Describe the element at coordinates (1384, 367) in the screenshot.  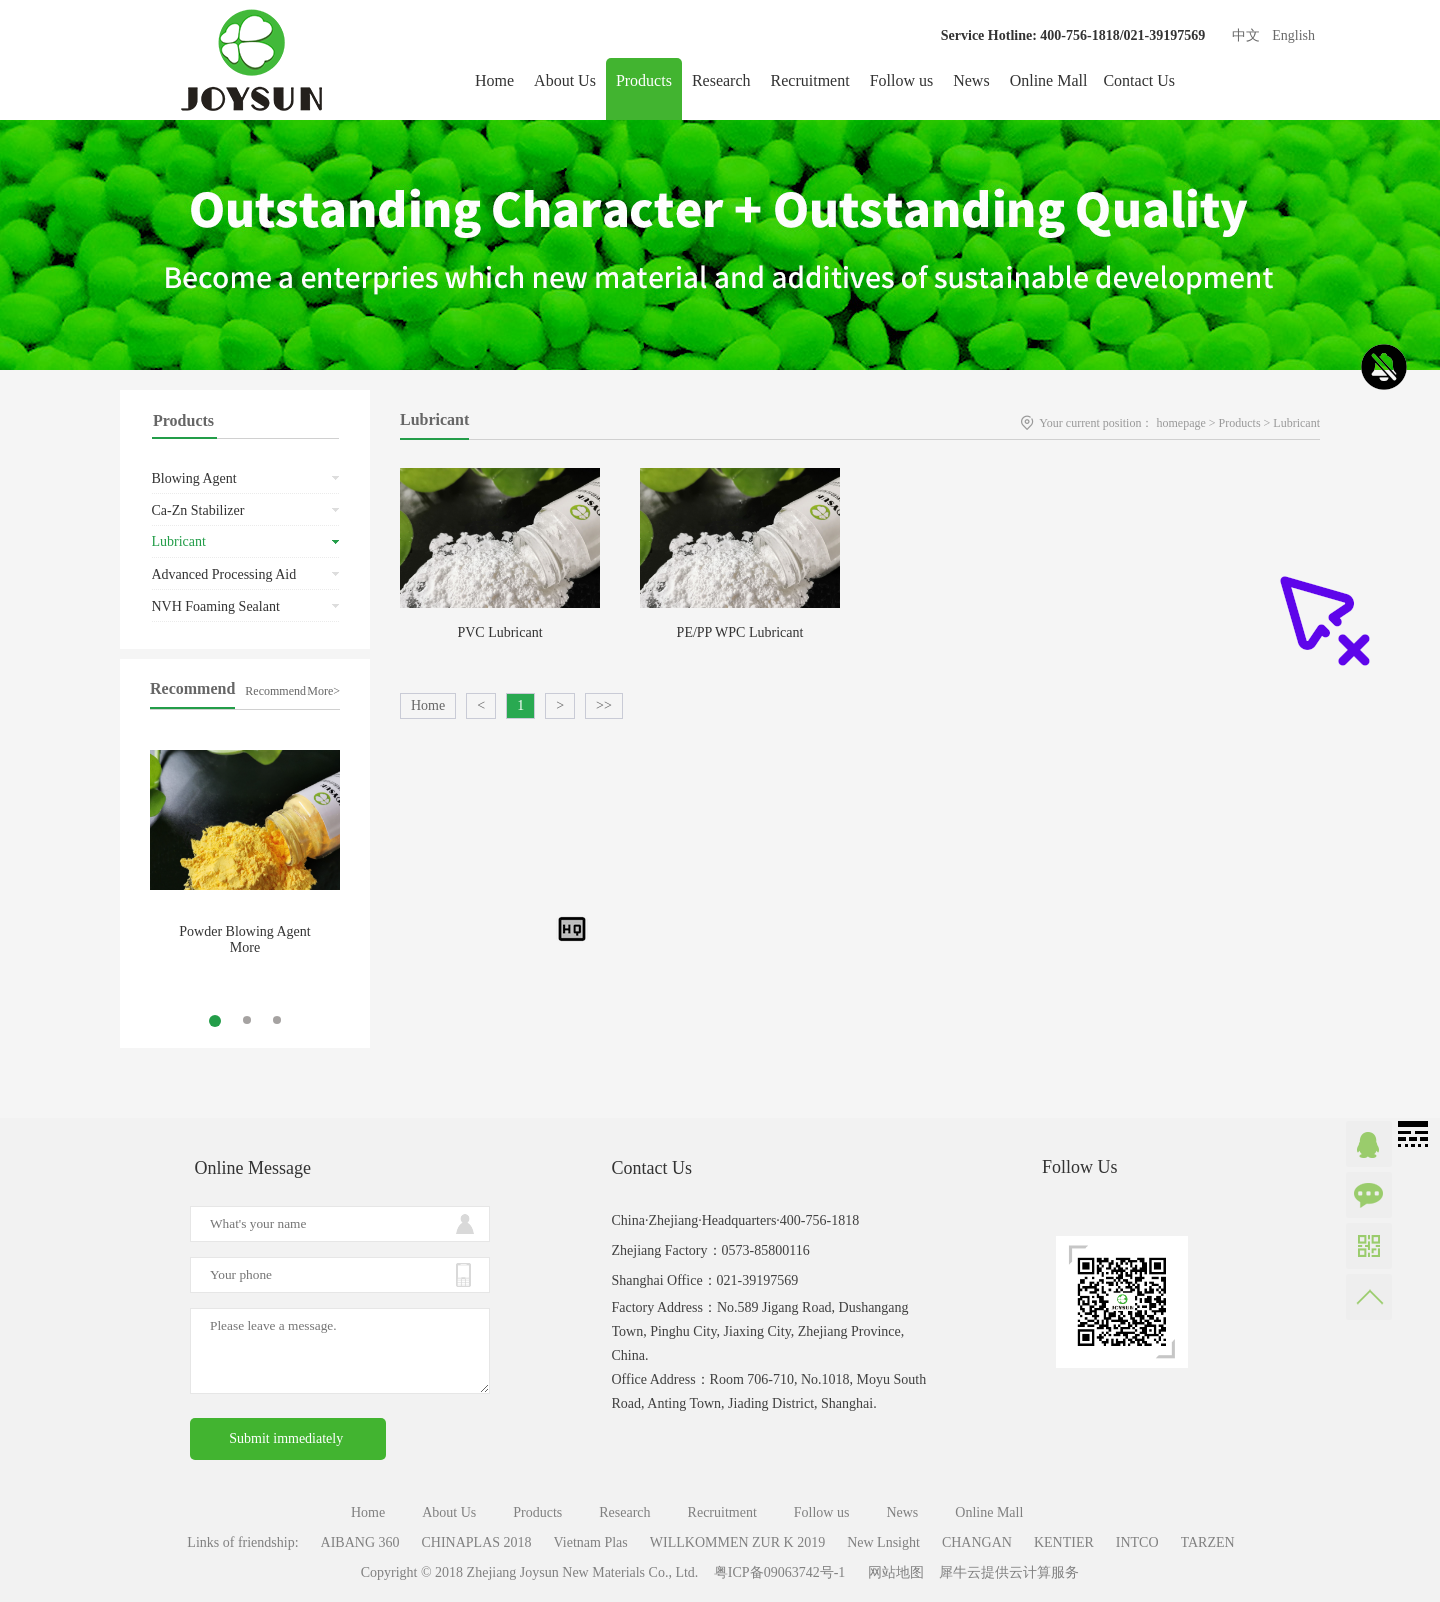
I see `notifications are currently muted or disabled` at that location.